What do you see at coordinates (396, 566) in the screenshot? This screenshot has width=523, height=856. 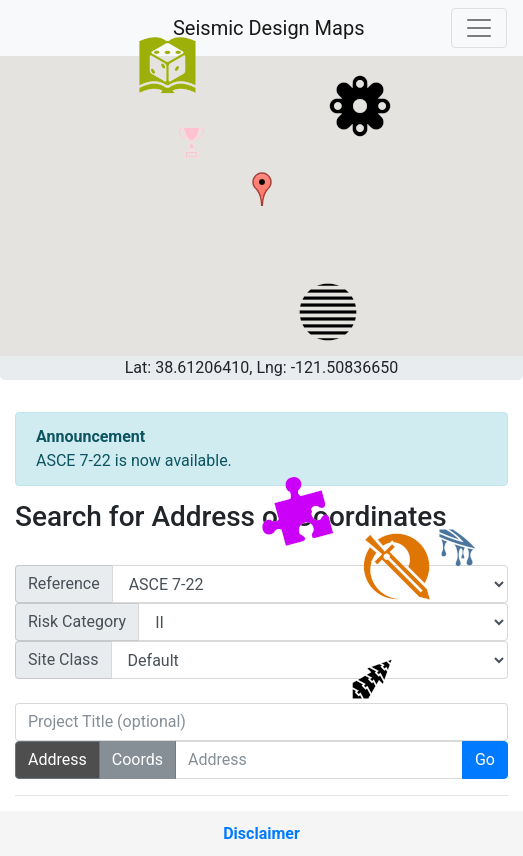 I see `attack or combat action button` at bounding box center [396, 566].